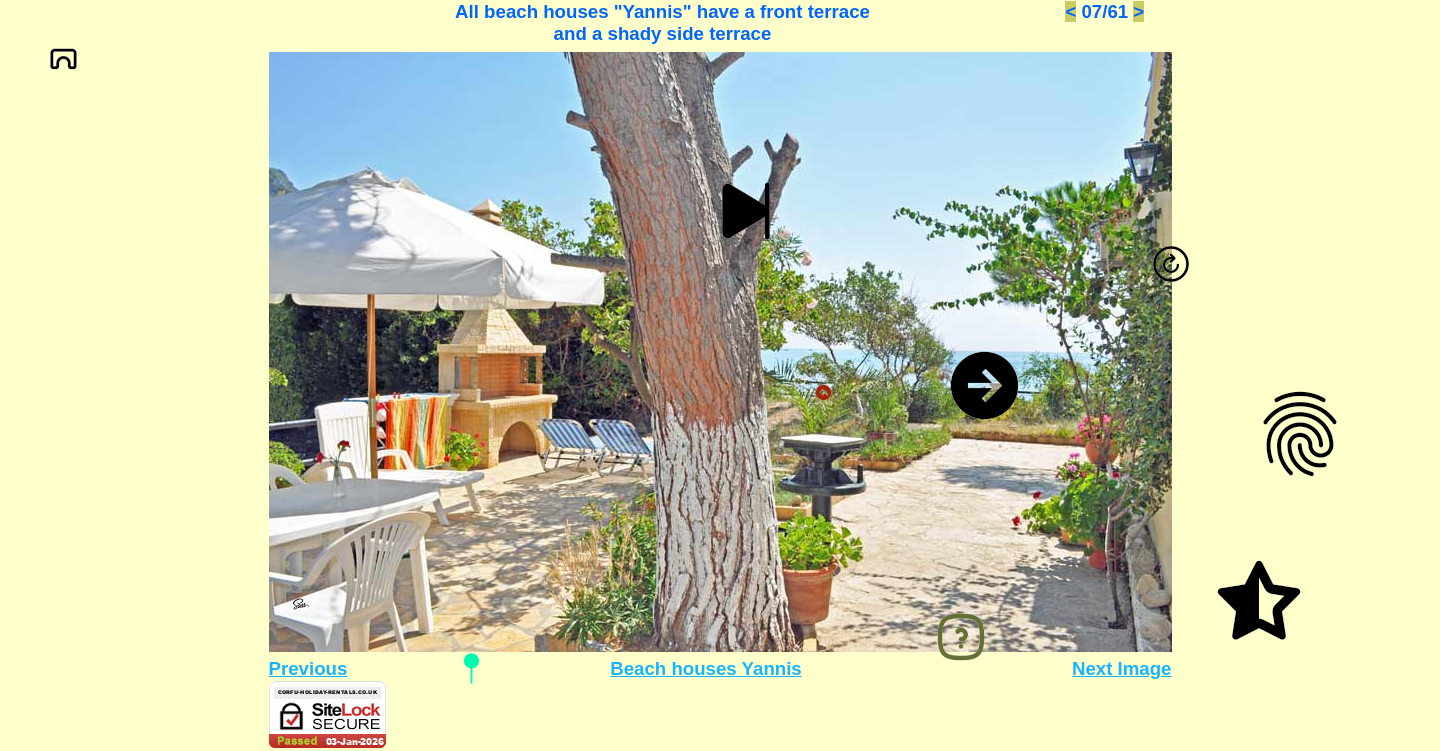 This screenshot has height=751, width=1440. Describe the element at coordinates (961, 637) in the screenshot. I see `access help or support resources` at that location.